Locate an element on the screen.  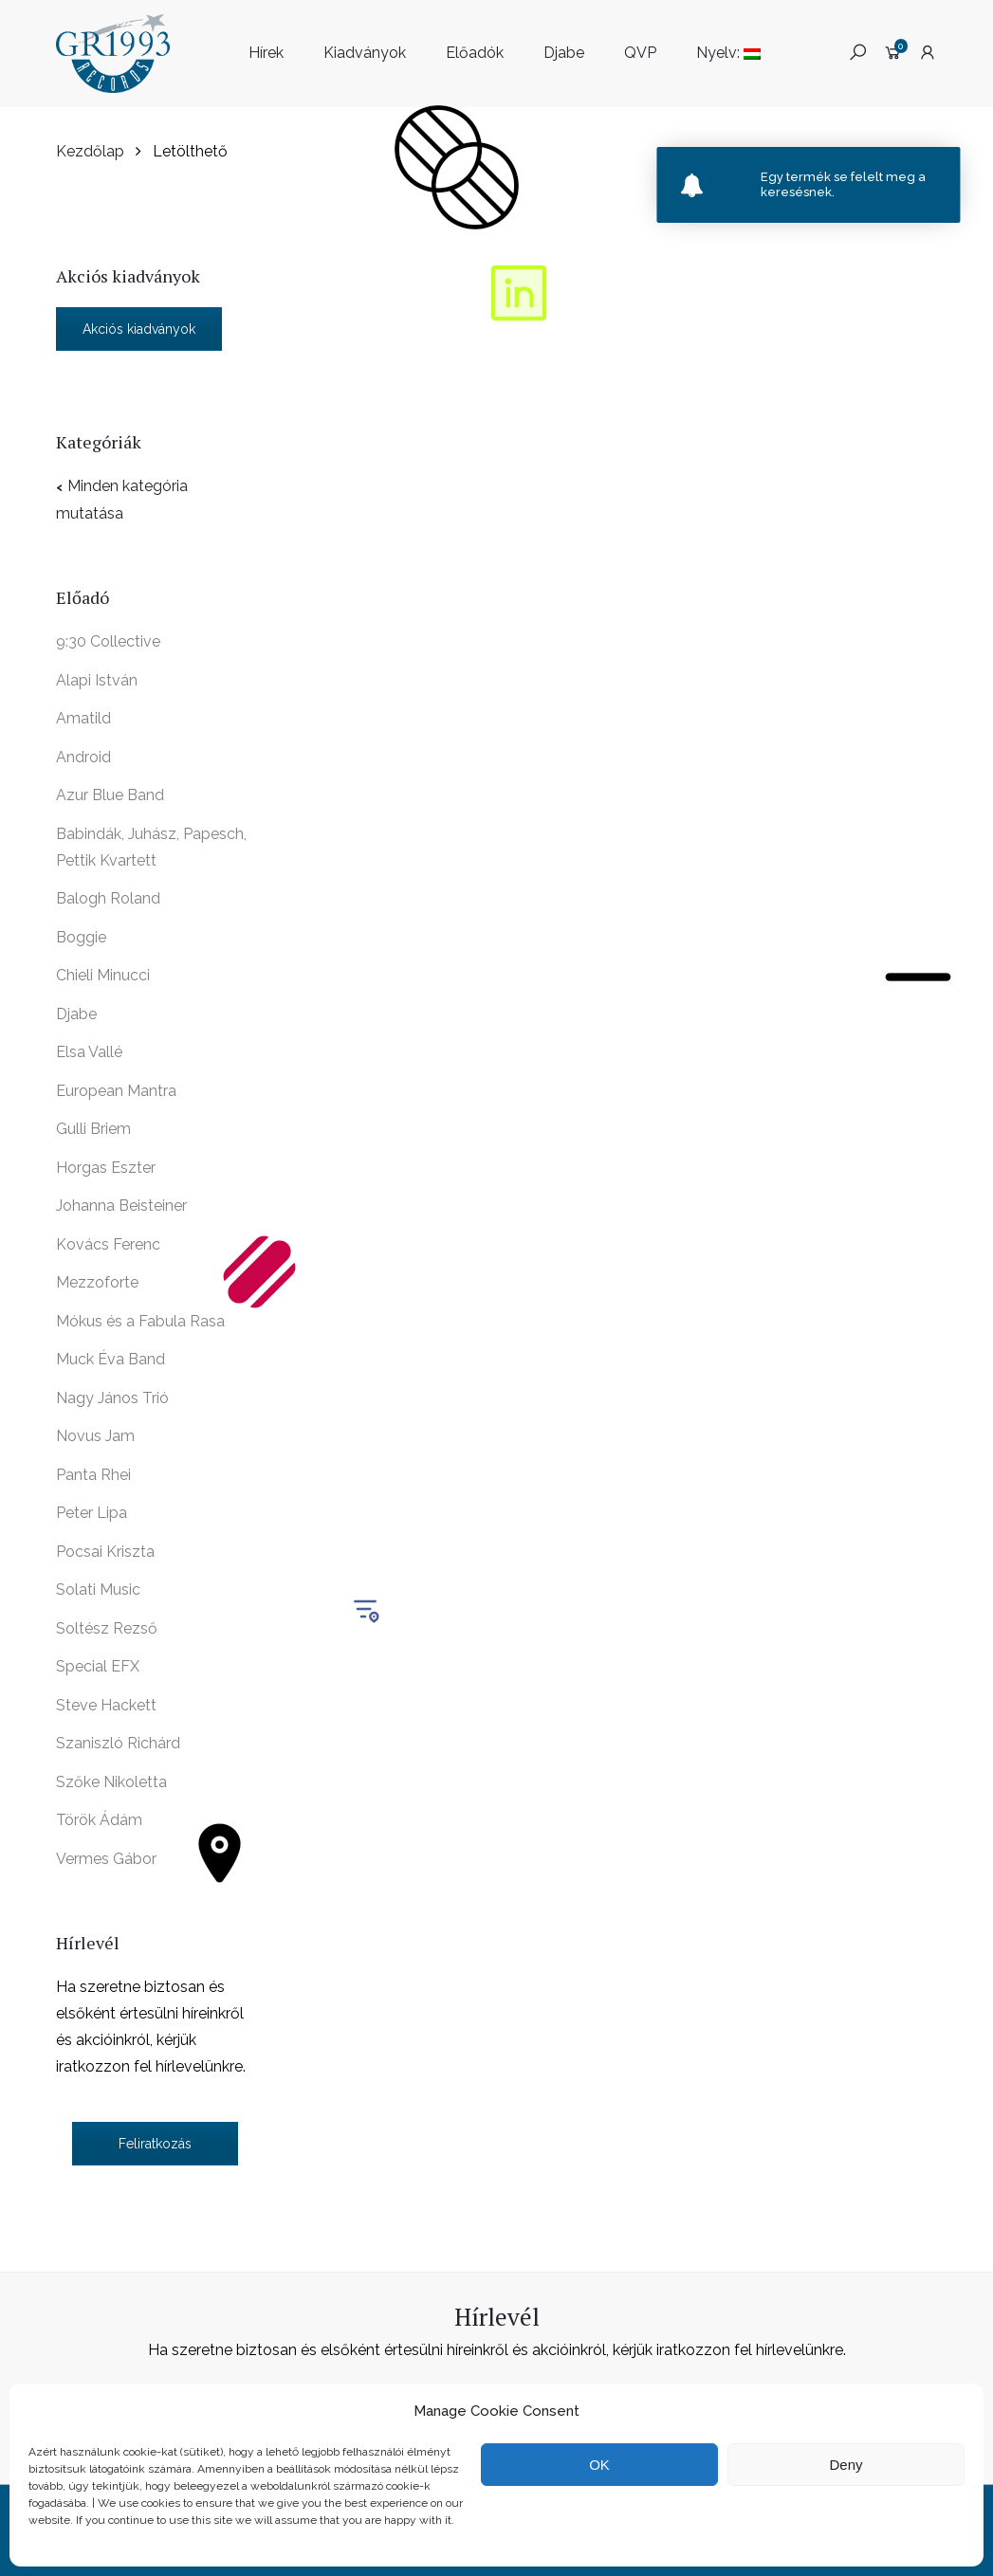
exclude overlapping elements from selection is located at coordinates (456, 167).